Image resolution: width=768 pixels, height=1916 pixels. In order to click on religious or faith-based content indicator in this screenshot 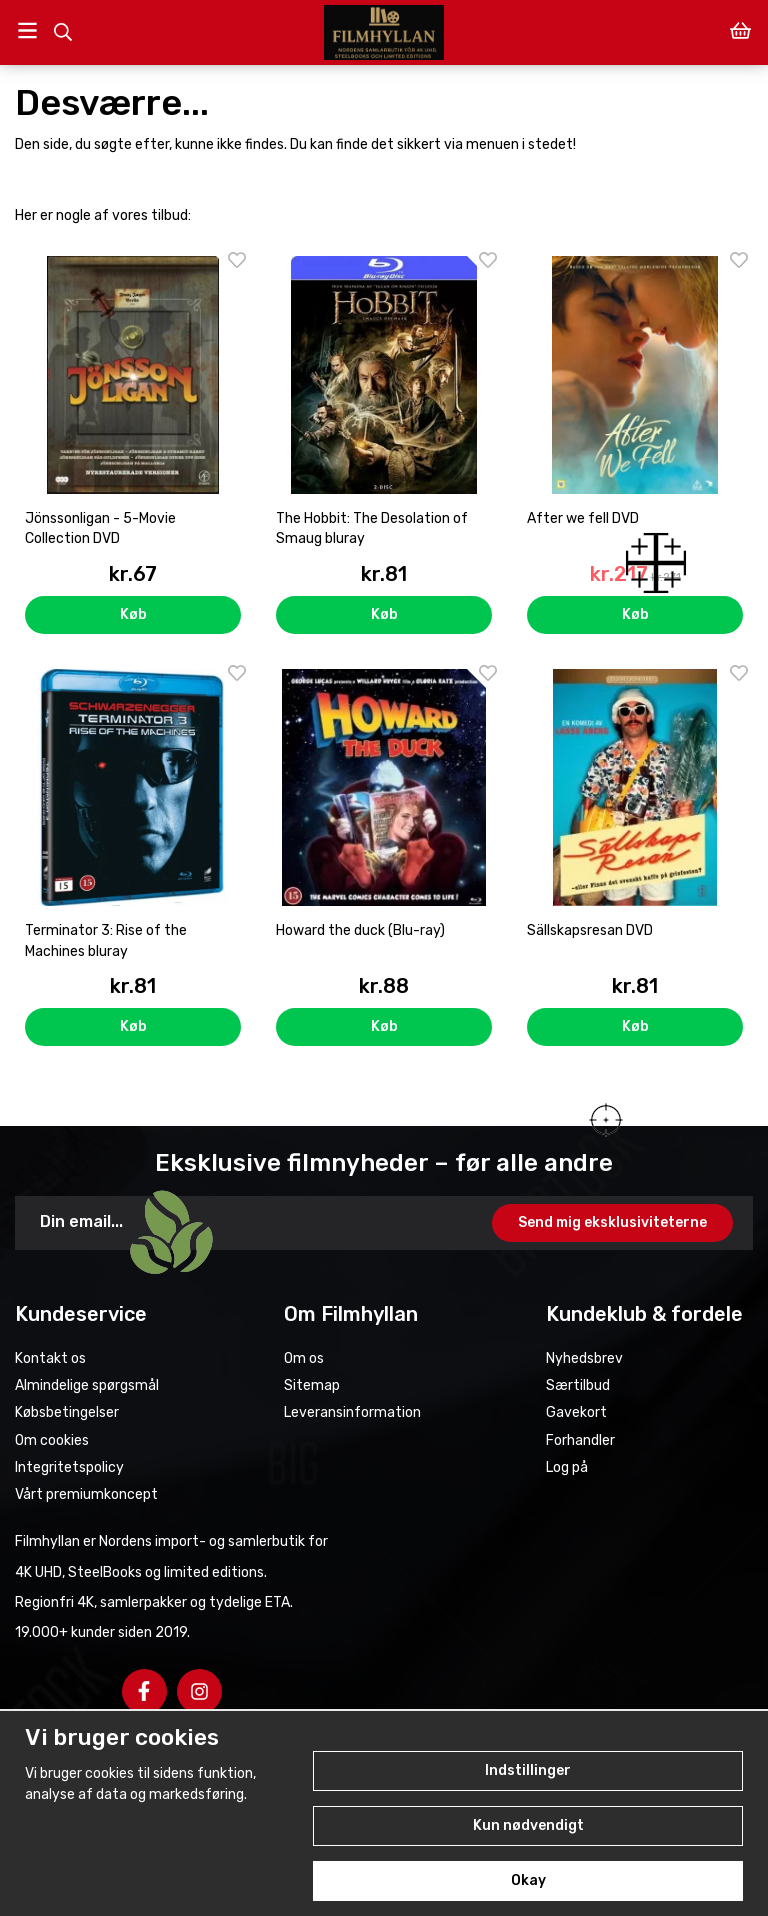, I will do `click(656, 563)`.